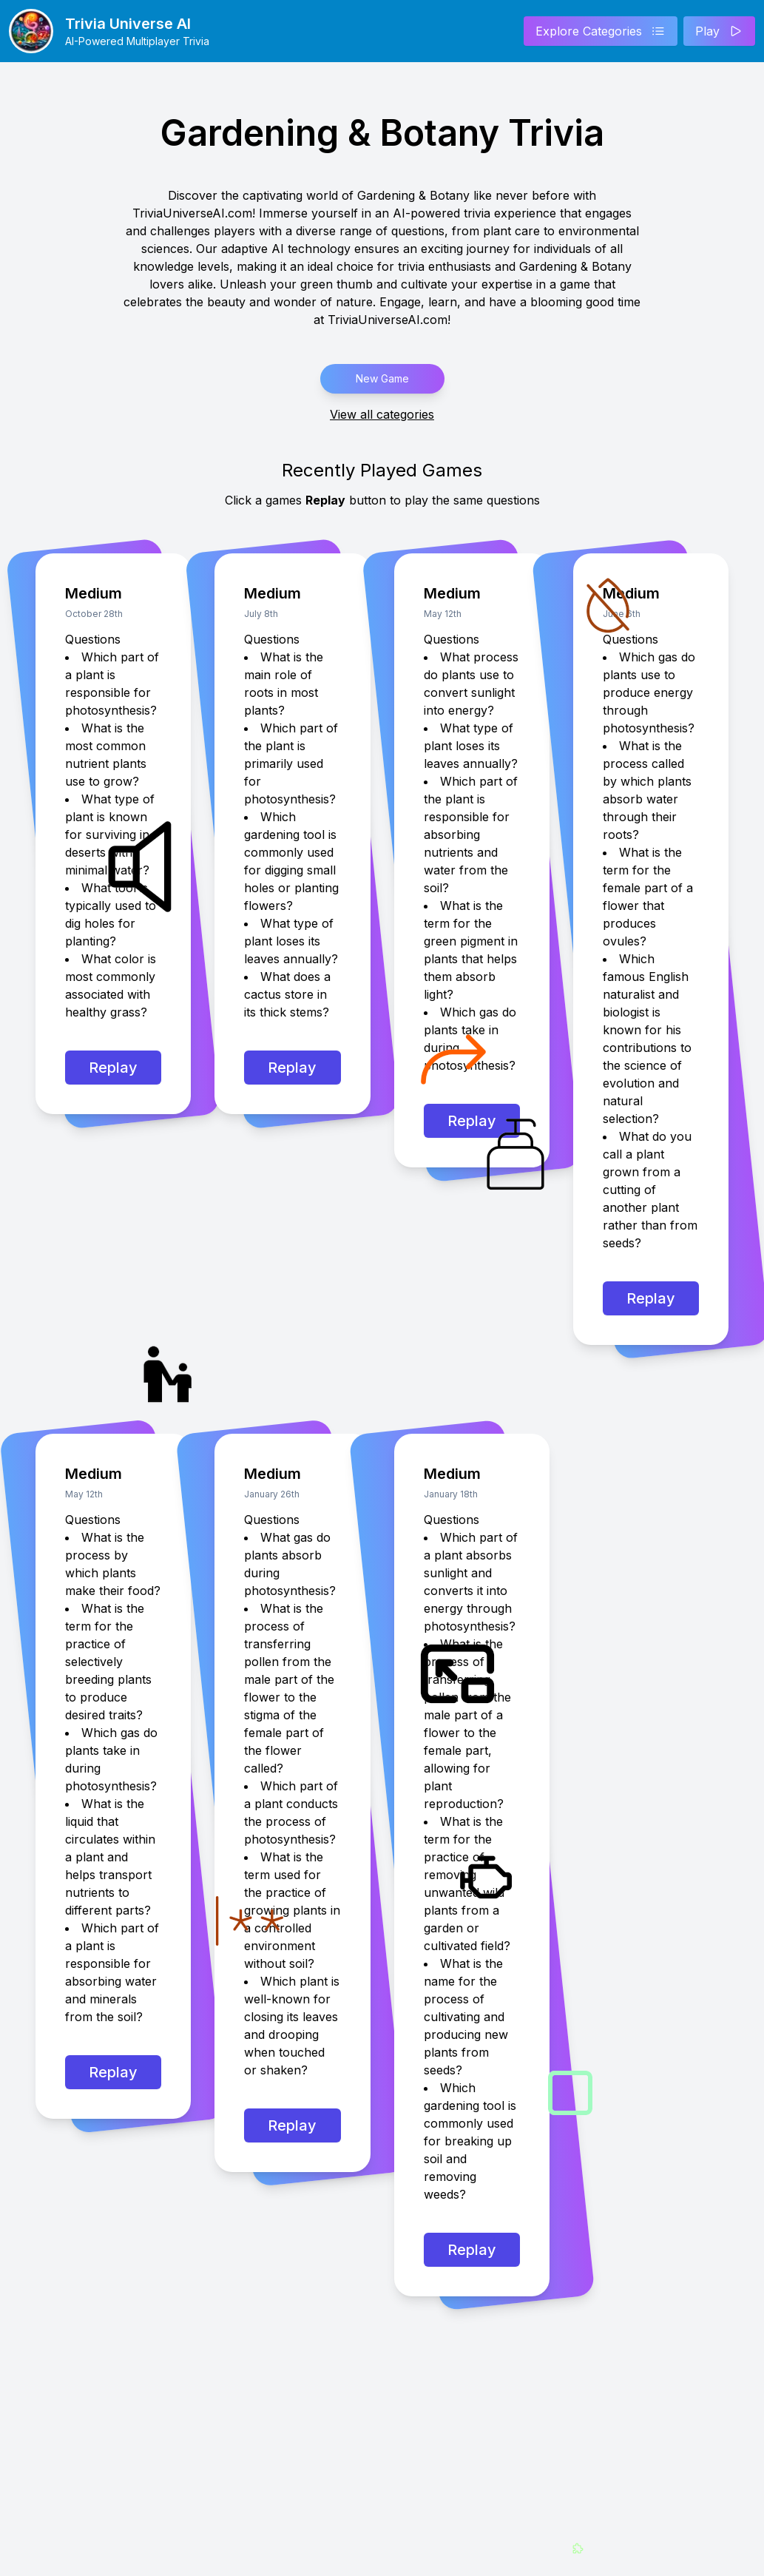 The height and width of the screenshot is (2576, 764). What do you see at coordinates (570, 2093) in the screenshot?
I see `define a selection area` at bounding box center [570, 2093].